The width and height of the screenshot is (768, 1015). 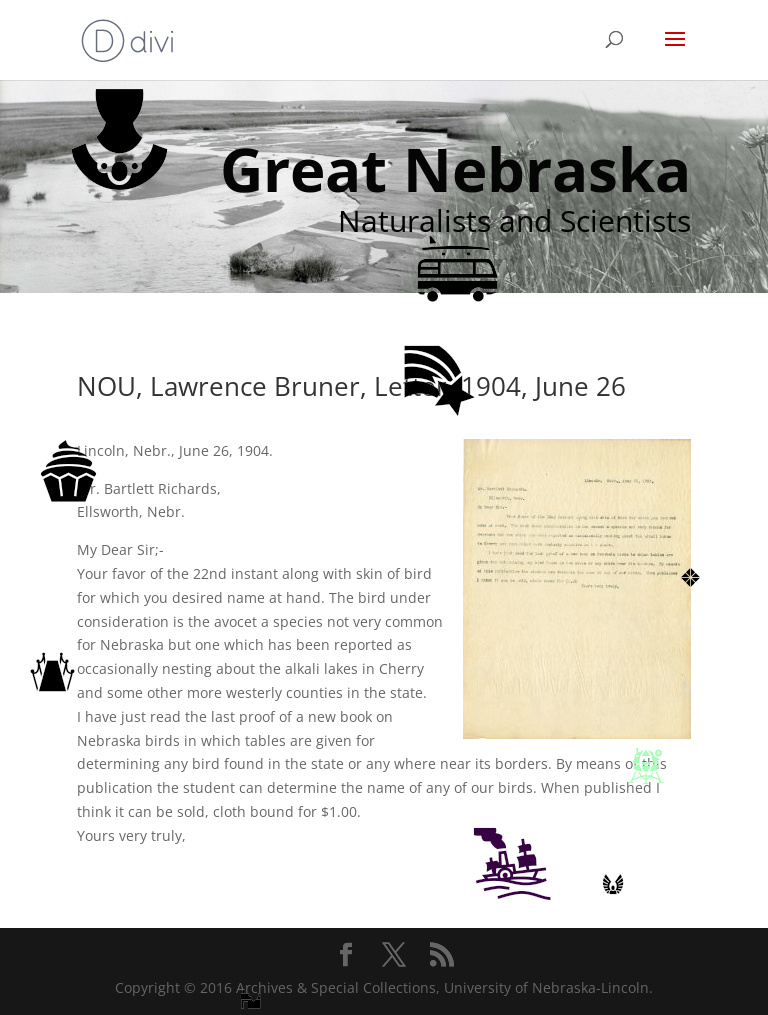 I want to click on select angel or celestial character class, so click(x=613, y=884).